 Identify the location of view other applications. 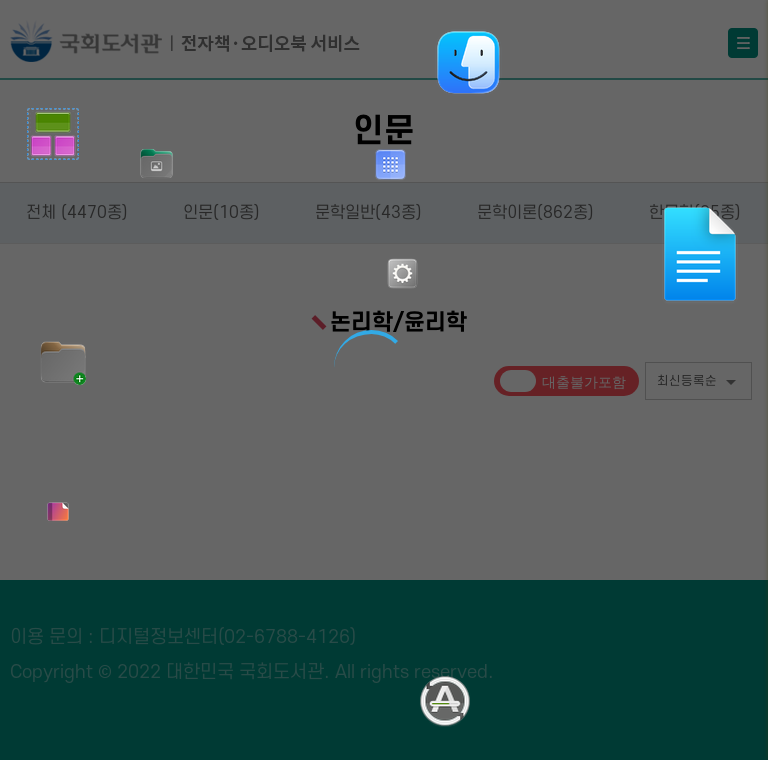
(390, 164).